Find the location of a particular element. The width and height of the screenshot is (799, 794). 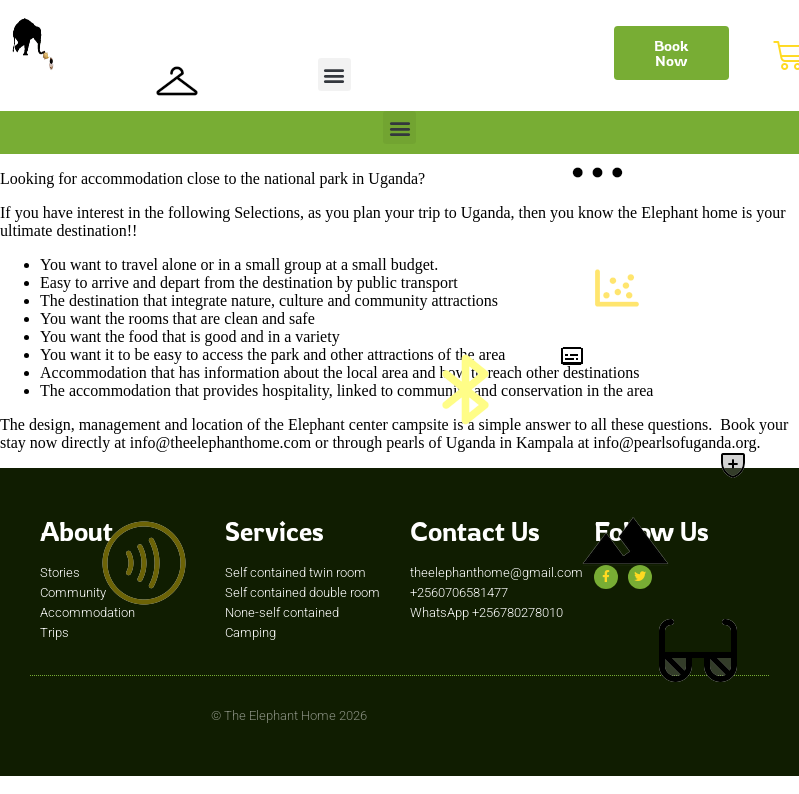

access wardrobe or clothing options is located at coordinates (177, 83).